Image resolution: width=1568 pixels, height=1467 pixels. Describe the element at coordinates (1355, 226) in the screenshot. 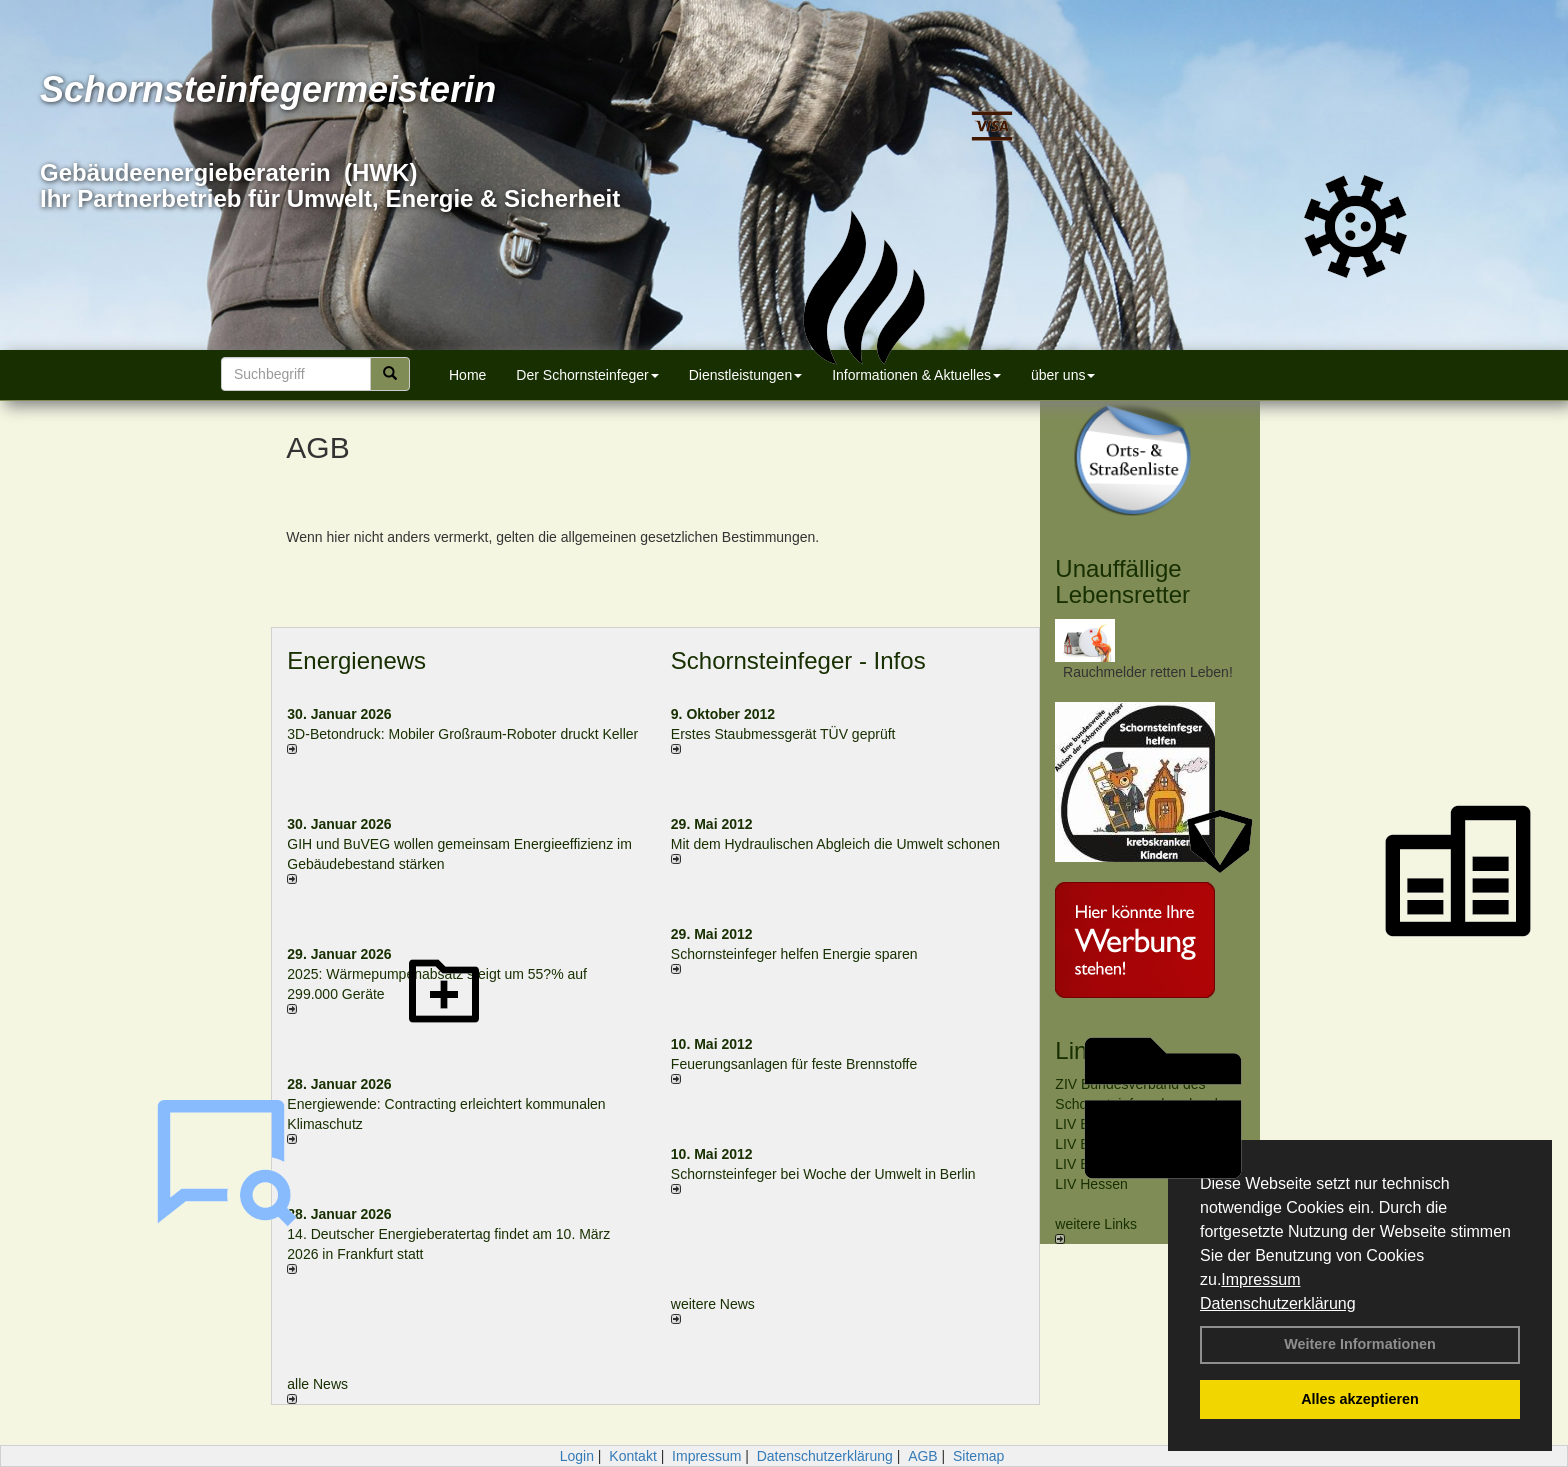

I see `indicates virus or infection detected` at that location.